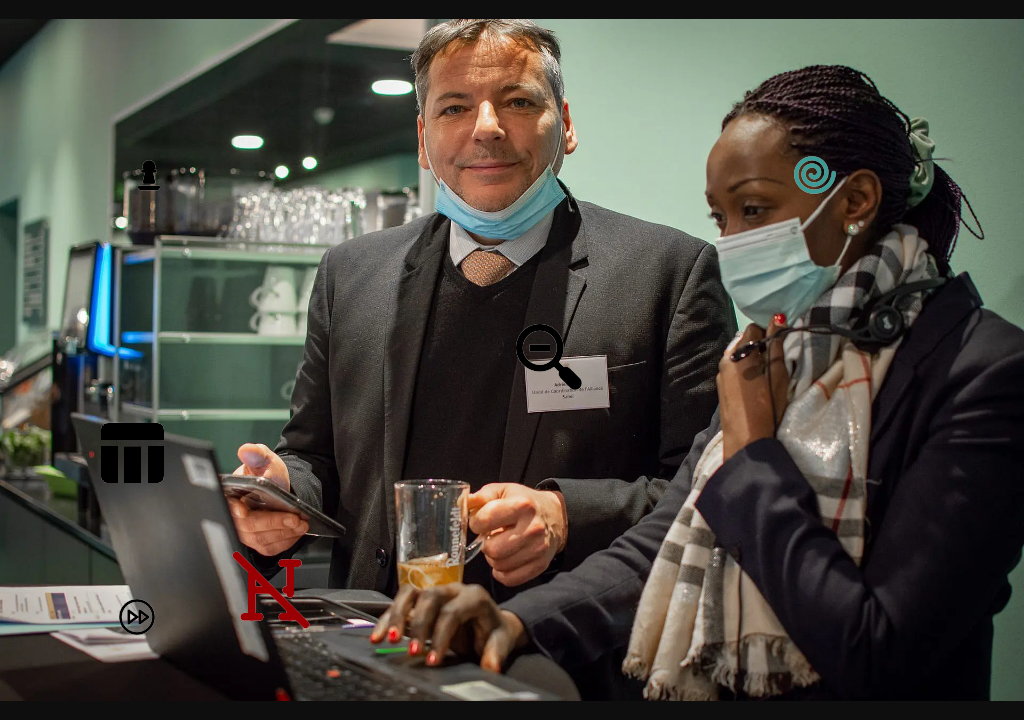 This screenshot has height=720, width=1024. I want to click on play chess or access chess game, so click(149, 176).